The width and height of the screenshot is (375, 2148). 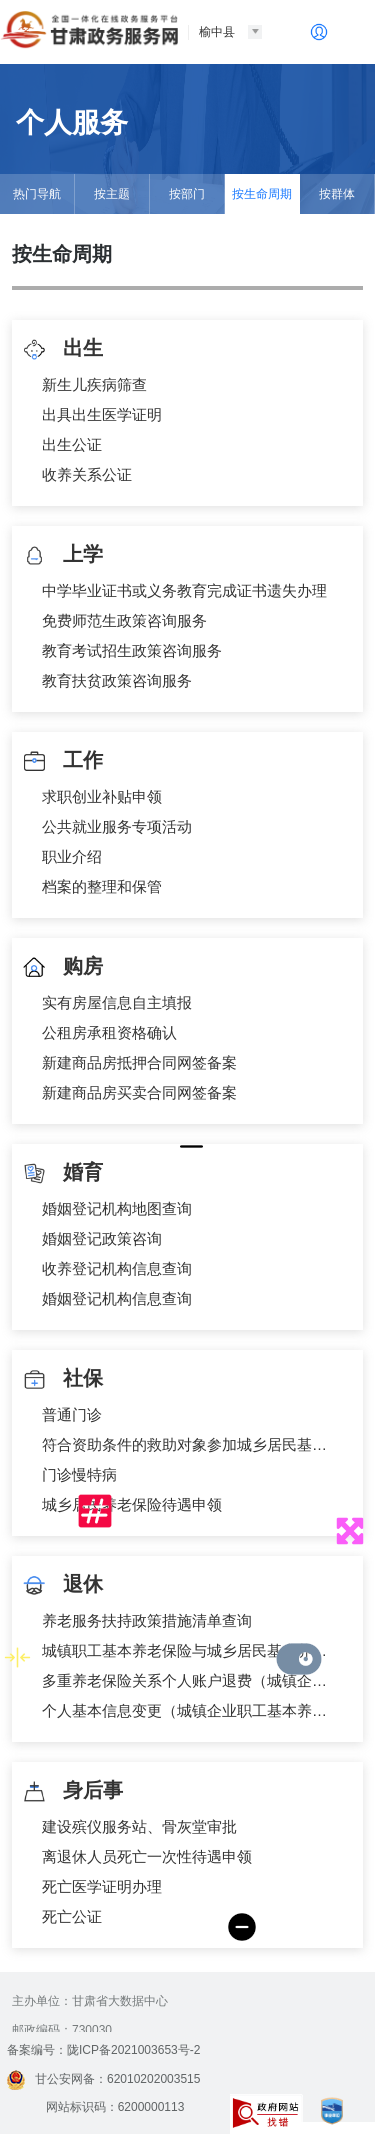 I want to click on view or browse hashtags, so click(x=95, y=1511).